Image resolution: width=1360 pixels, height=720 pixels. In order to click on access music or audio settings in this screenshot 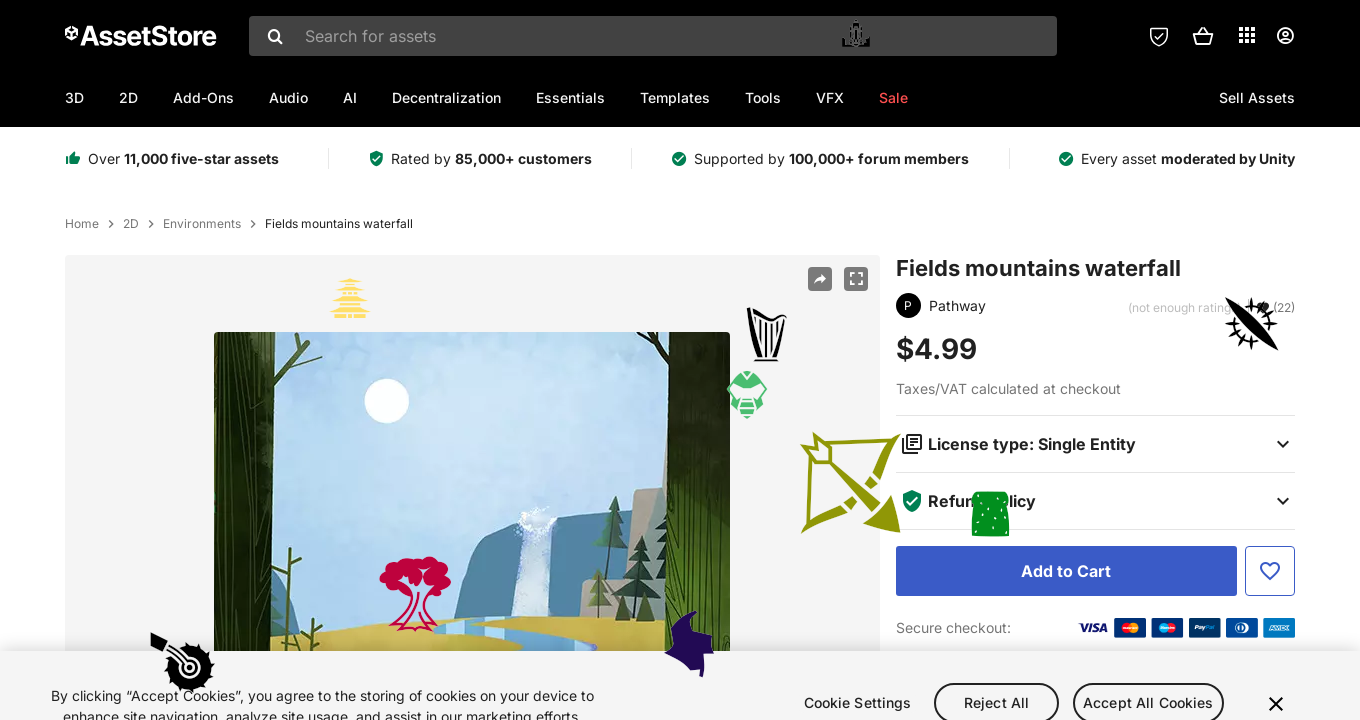, I will do `click(766, 334)`.